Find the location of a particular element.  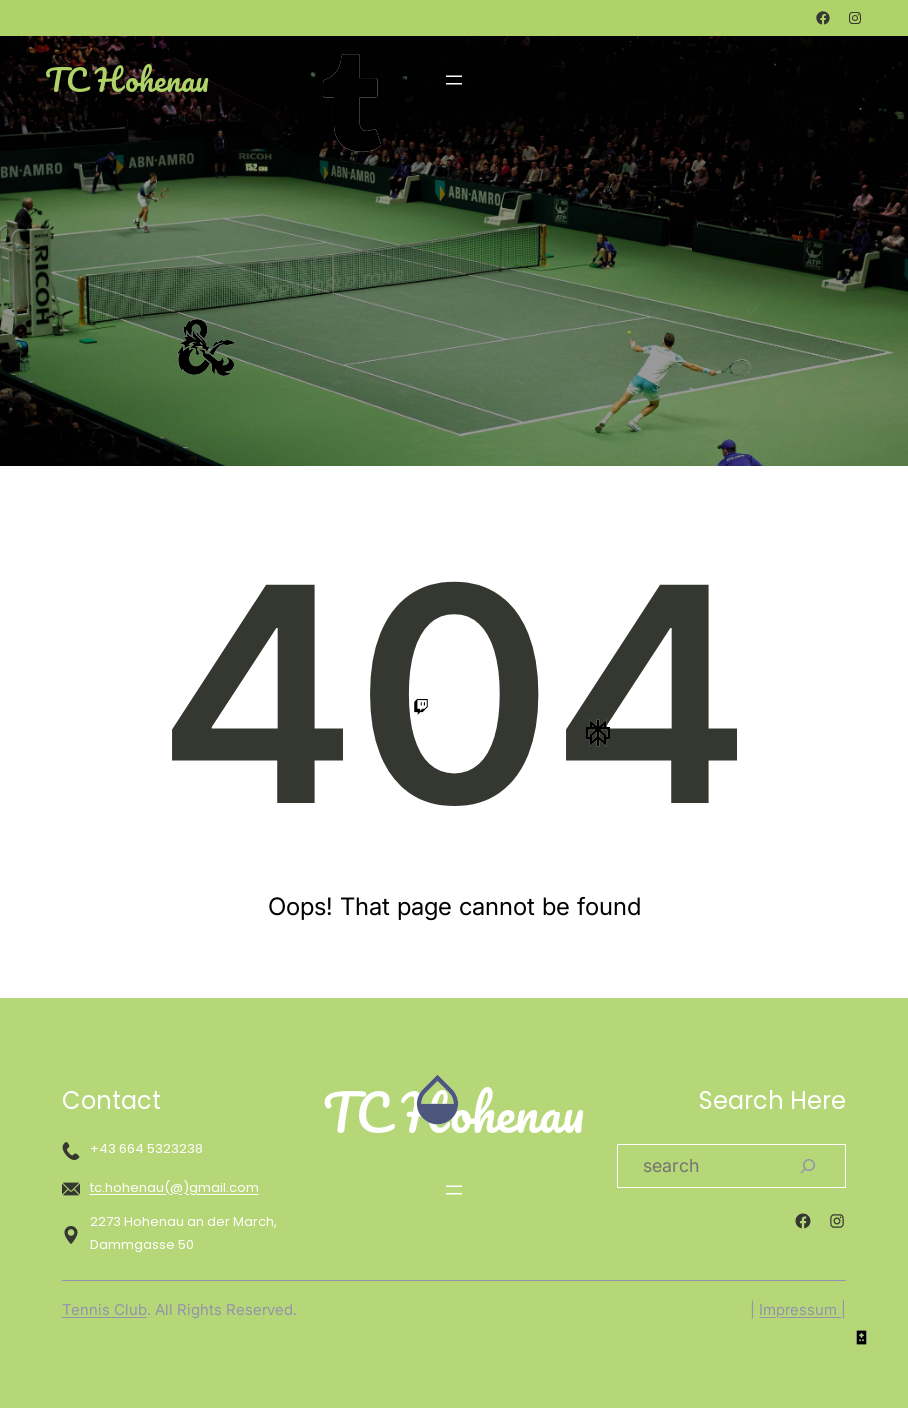

Dungeons & Dragons logo is located at coordinates (206, 347).